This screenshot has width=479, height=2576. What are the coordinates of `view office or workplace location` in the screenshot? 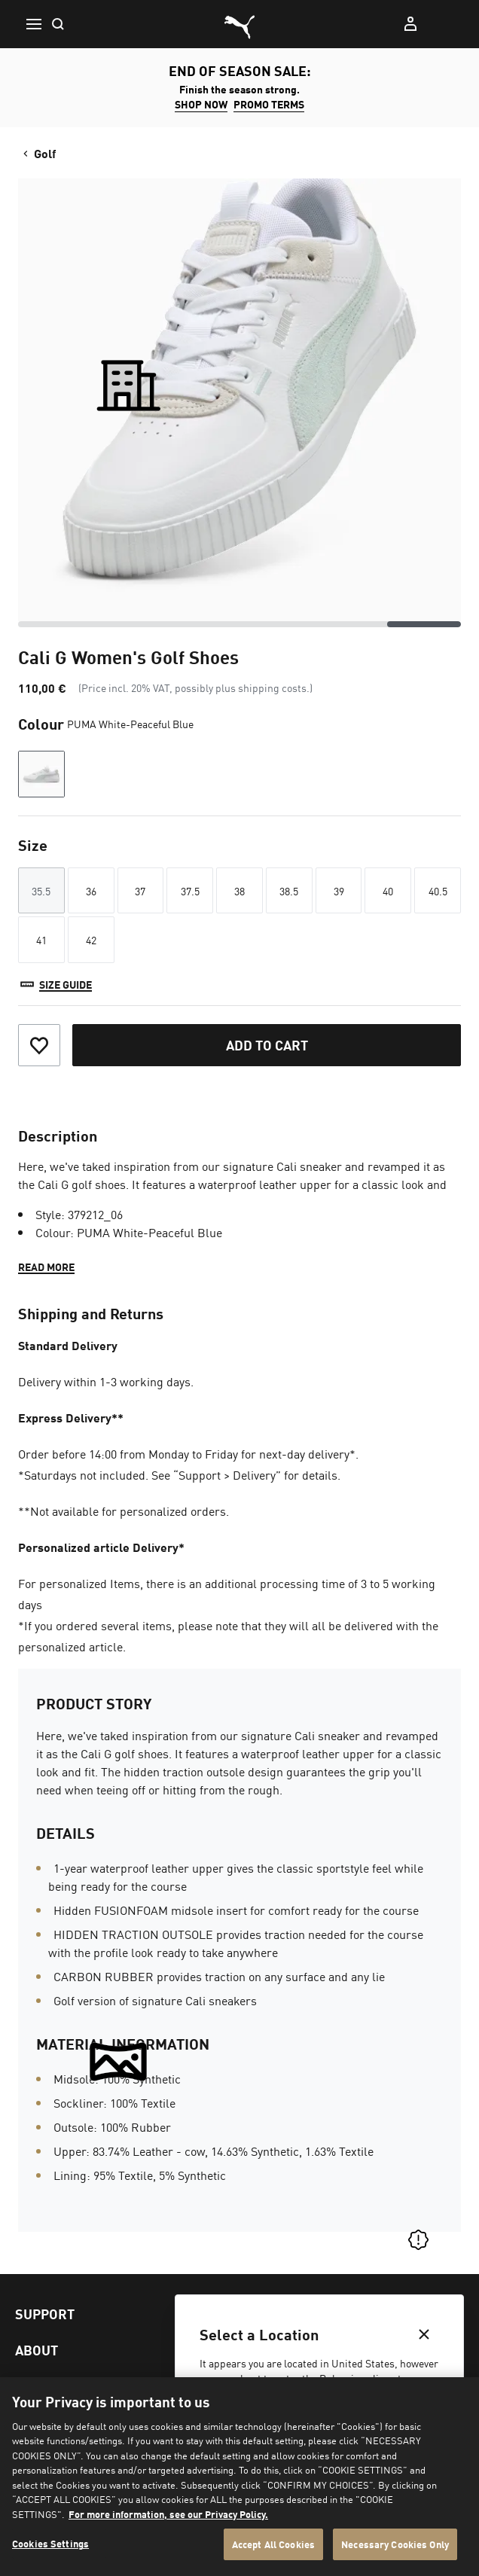 It's located at (127, 386).